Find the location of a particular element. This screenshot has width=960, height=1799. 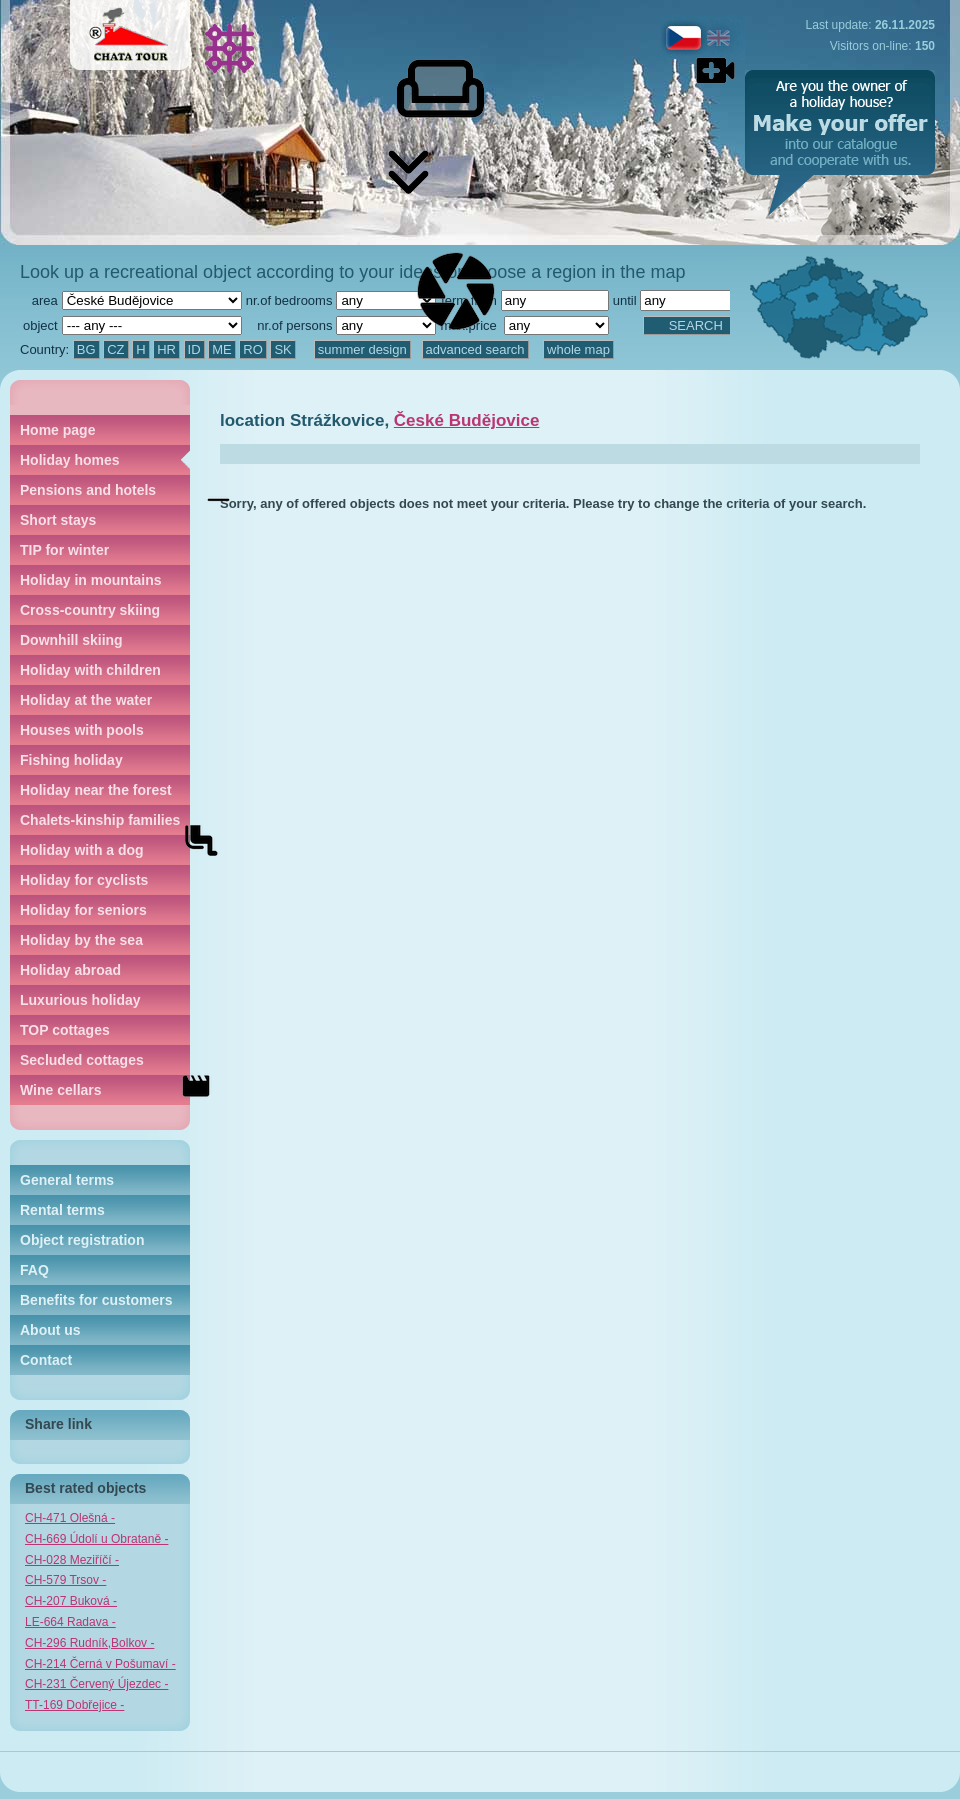

standard legroom seat option is located at coordinates (200, 840).